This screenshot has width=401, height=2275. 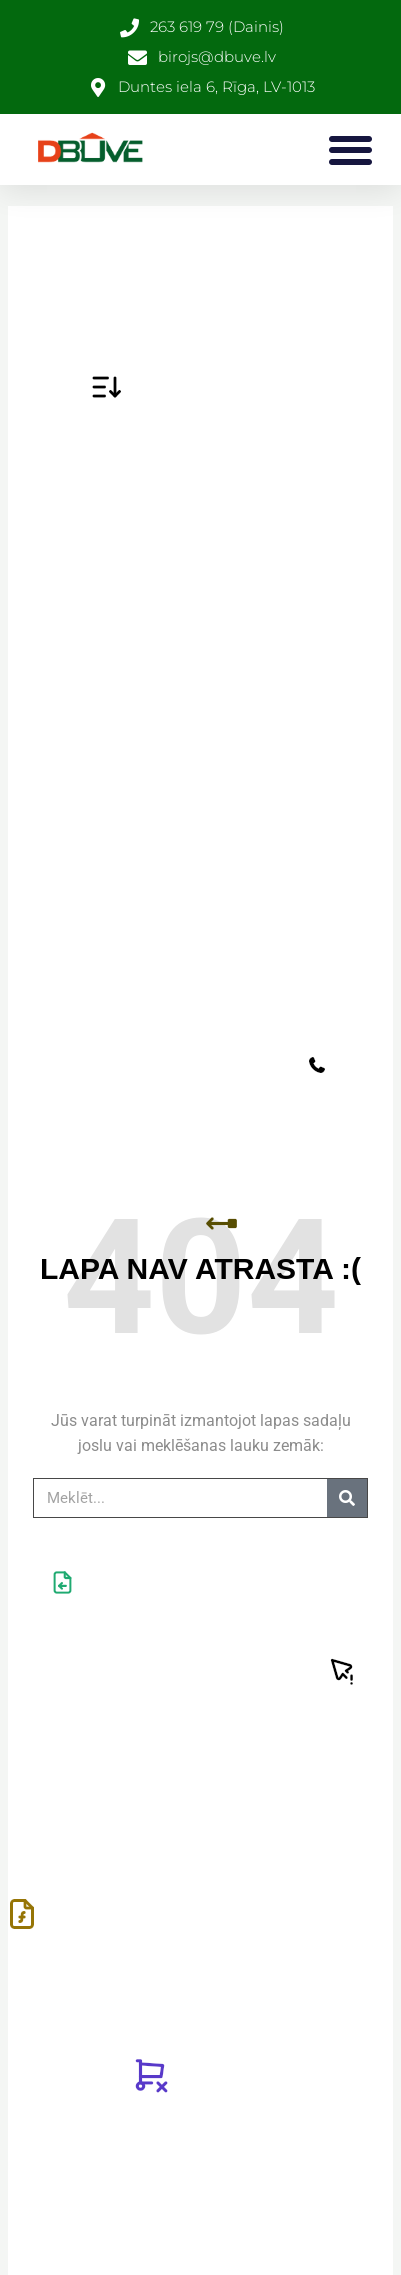 What do you see at coordinates (62, 1582) in the screenshot?
I see `import a file from another location` at bounding box center [62, 1582].